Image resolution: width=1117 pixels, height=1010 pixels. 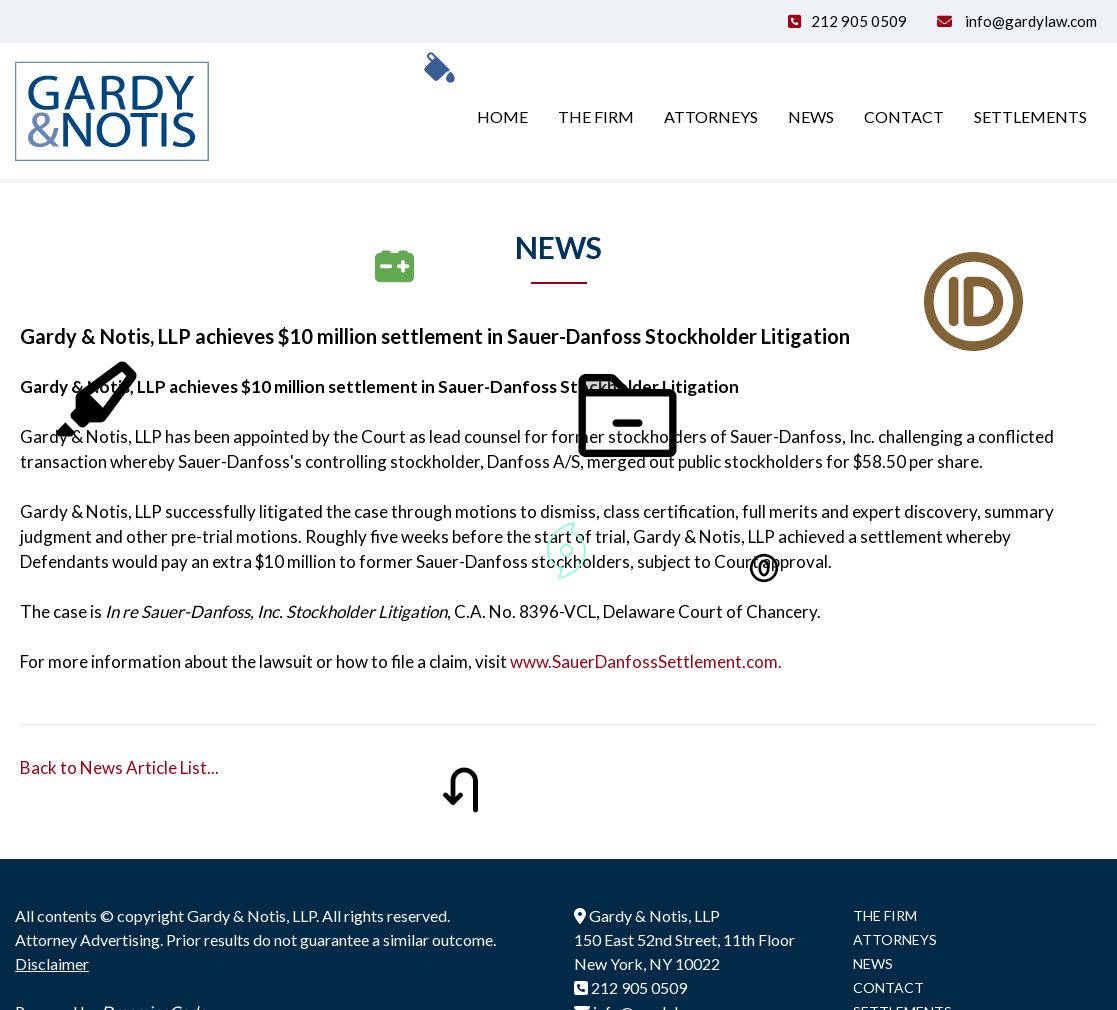 I want to click on check vehicle battery status, so click(x=394, y=267).